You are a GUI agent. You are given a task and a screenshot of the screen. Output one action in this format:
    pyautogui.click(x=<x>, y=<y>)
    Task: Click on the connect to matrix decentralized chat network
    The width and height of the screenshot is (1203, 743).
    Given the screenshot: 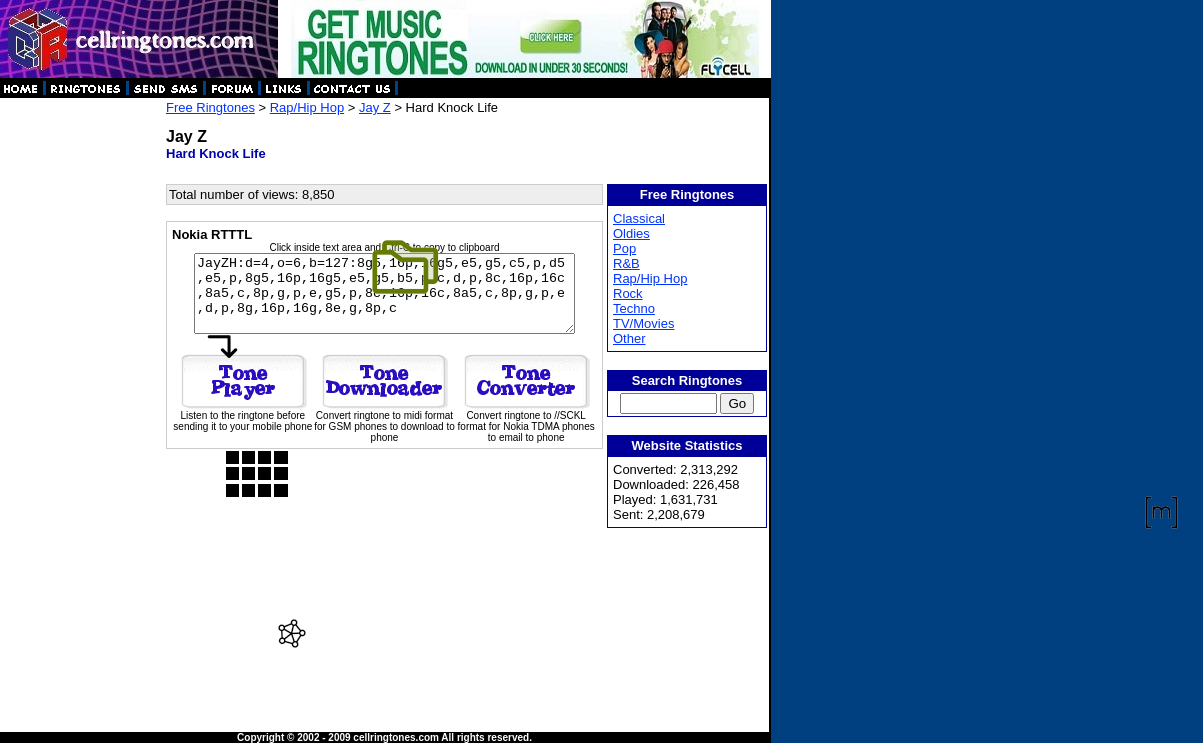 What is the action you would take?
    pyautogui.click(x=1161, y=512)
    